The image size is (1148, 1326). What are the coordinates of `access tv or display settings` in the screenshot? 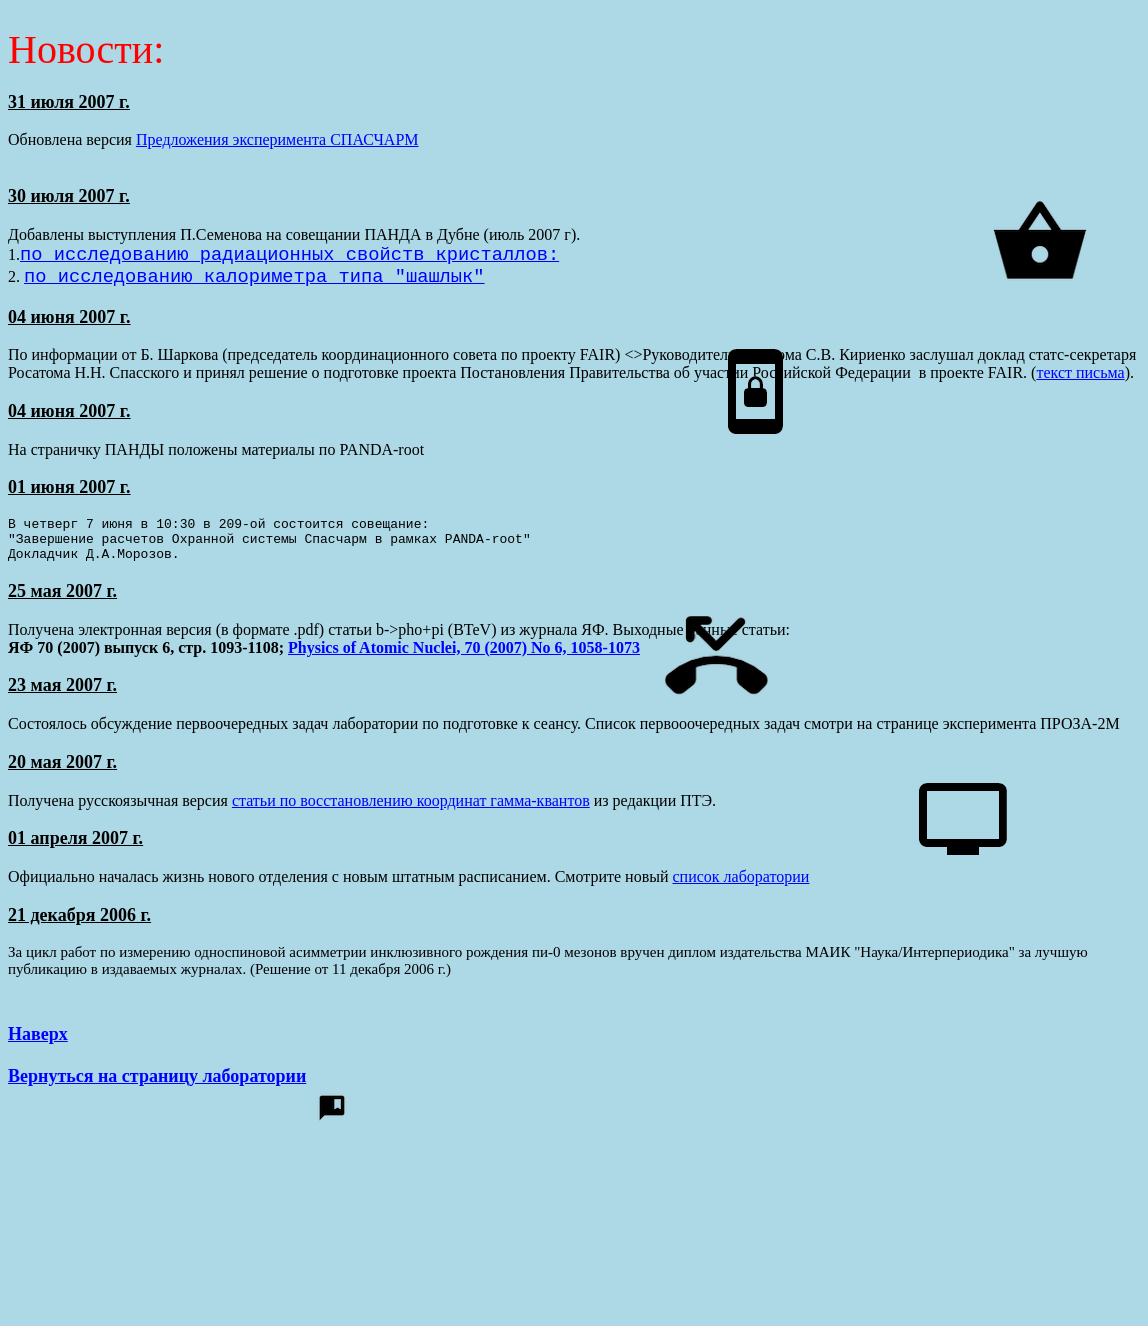 It's located at (963, 819).